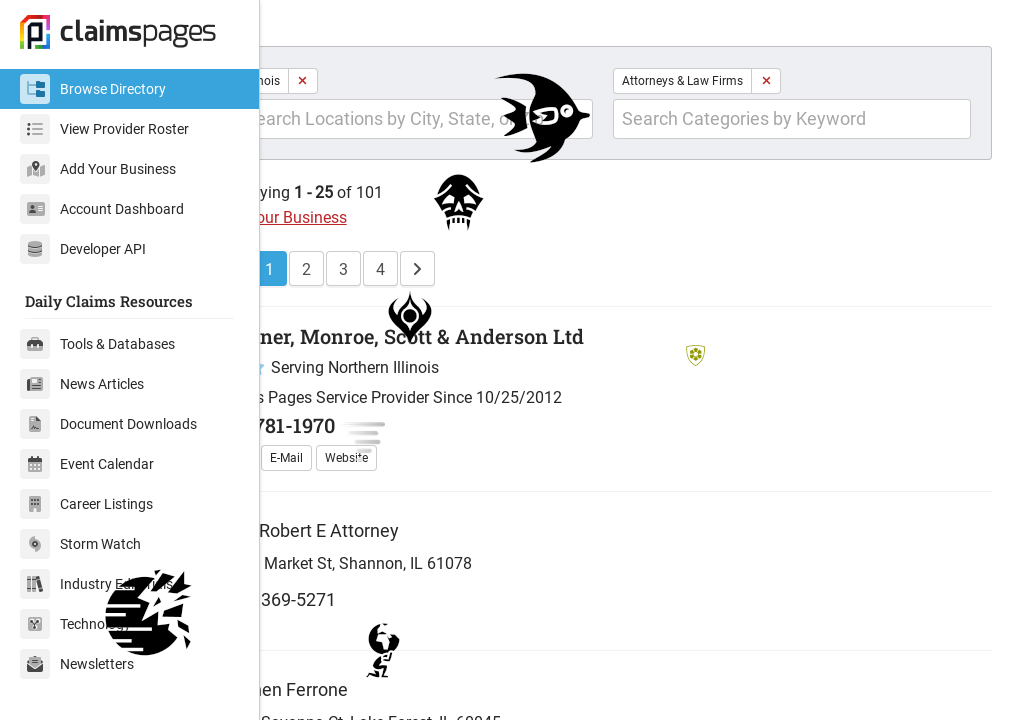 This screenshot has height=720, width=1017. Describe the element at coordinates (409, 317) in the screenshot. I see `activate alien fire ability or power` at that location.